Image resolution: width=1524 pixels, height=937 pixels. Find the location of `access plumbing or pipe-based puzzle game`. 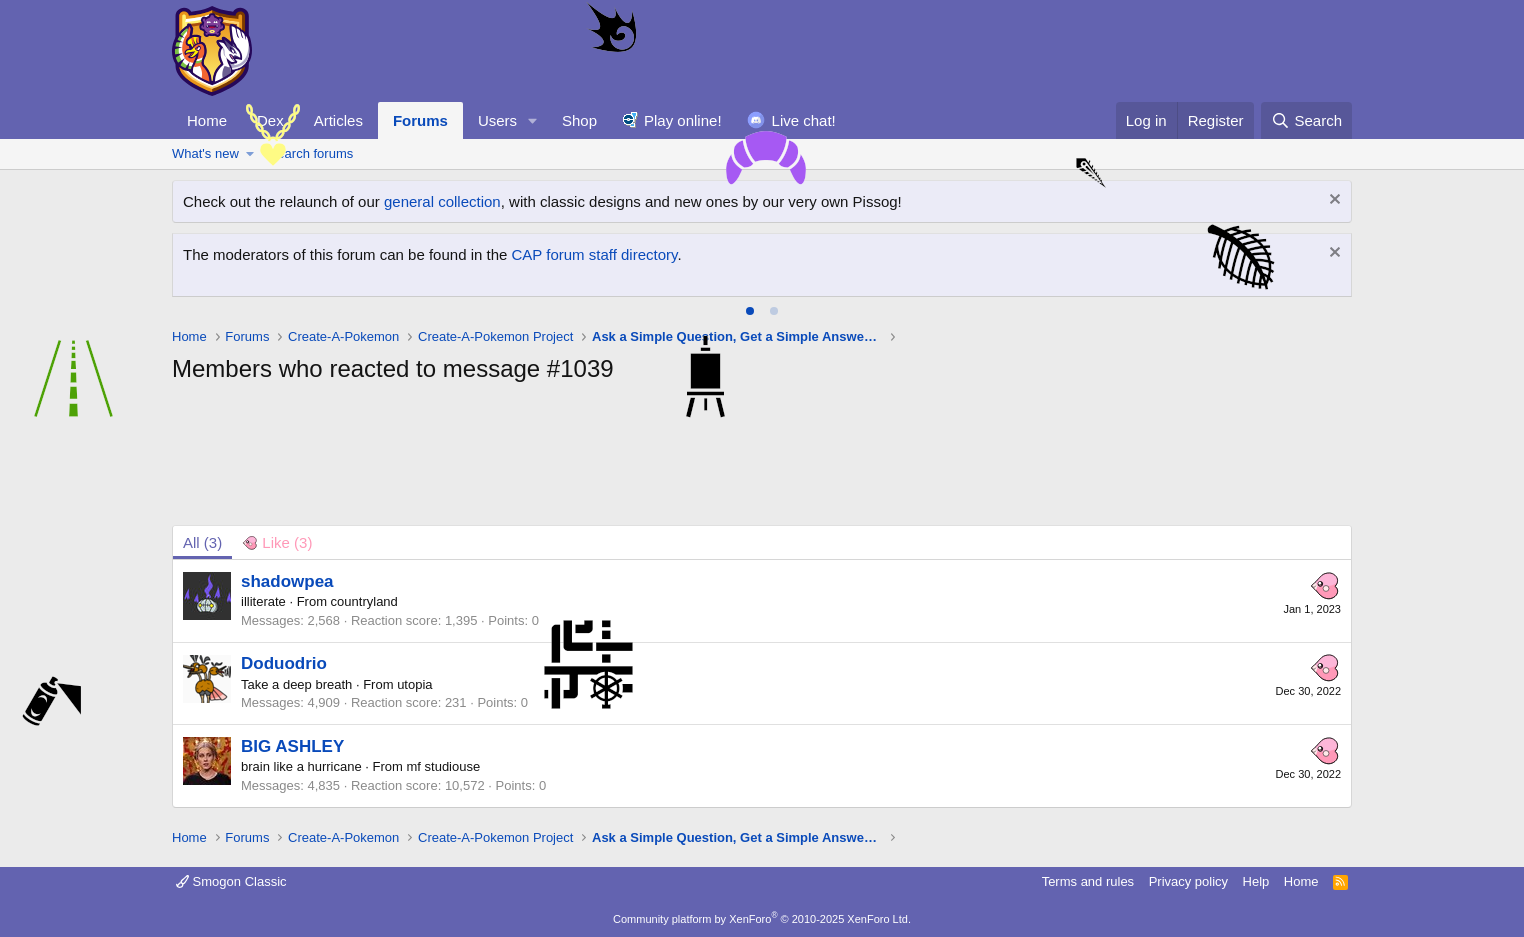

access plumbing or pipe-based puzzle game is located at coordinates (588, 664).